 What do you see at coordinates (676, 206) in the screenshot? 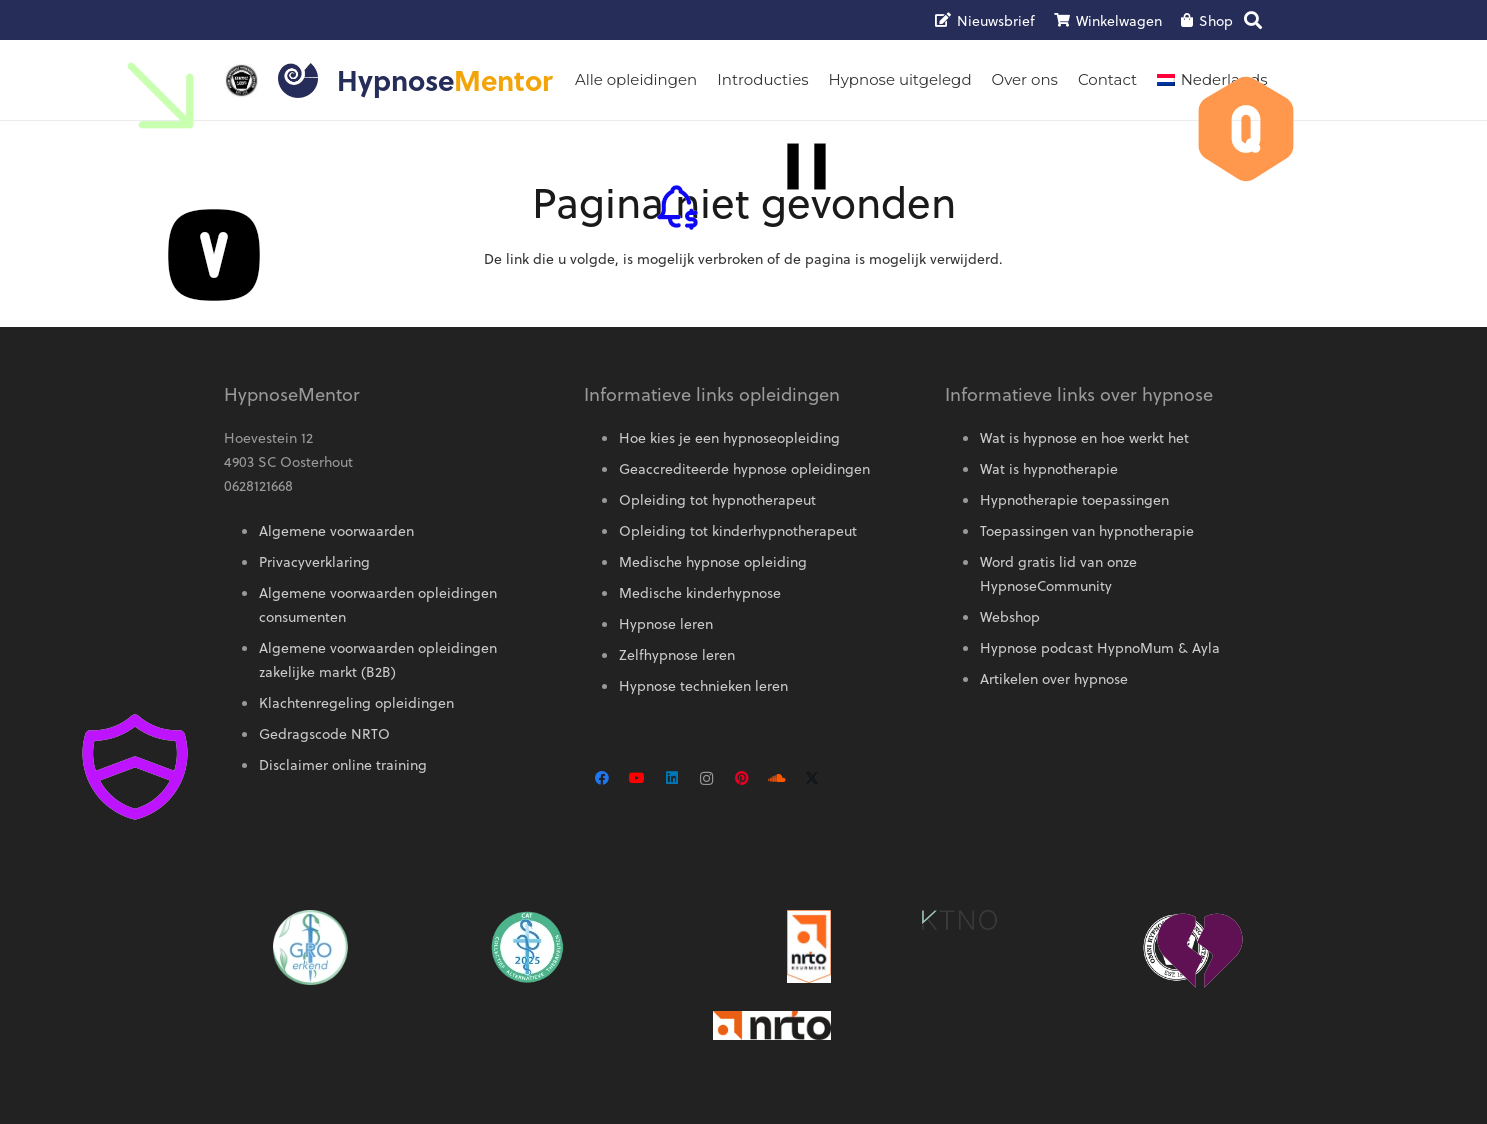
I see `set up price alerts or payment notifications` at bounding box center [676, 206].